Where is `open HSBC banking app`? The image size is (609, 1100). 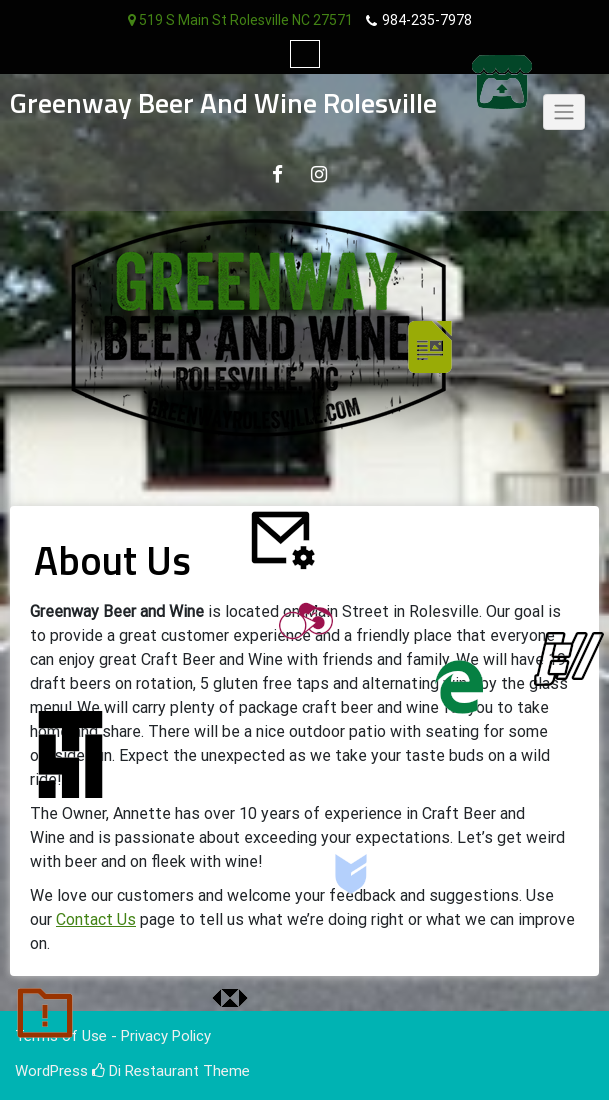 open HSBC banking app is located at coordinates (230, 998).